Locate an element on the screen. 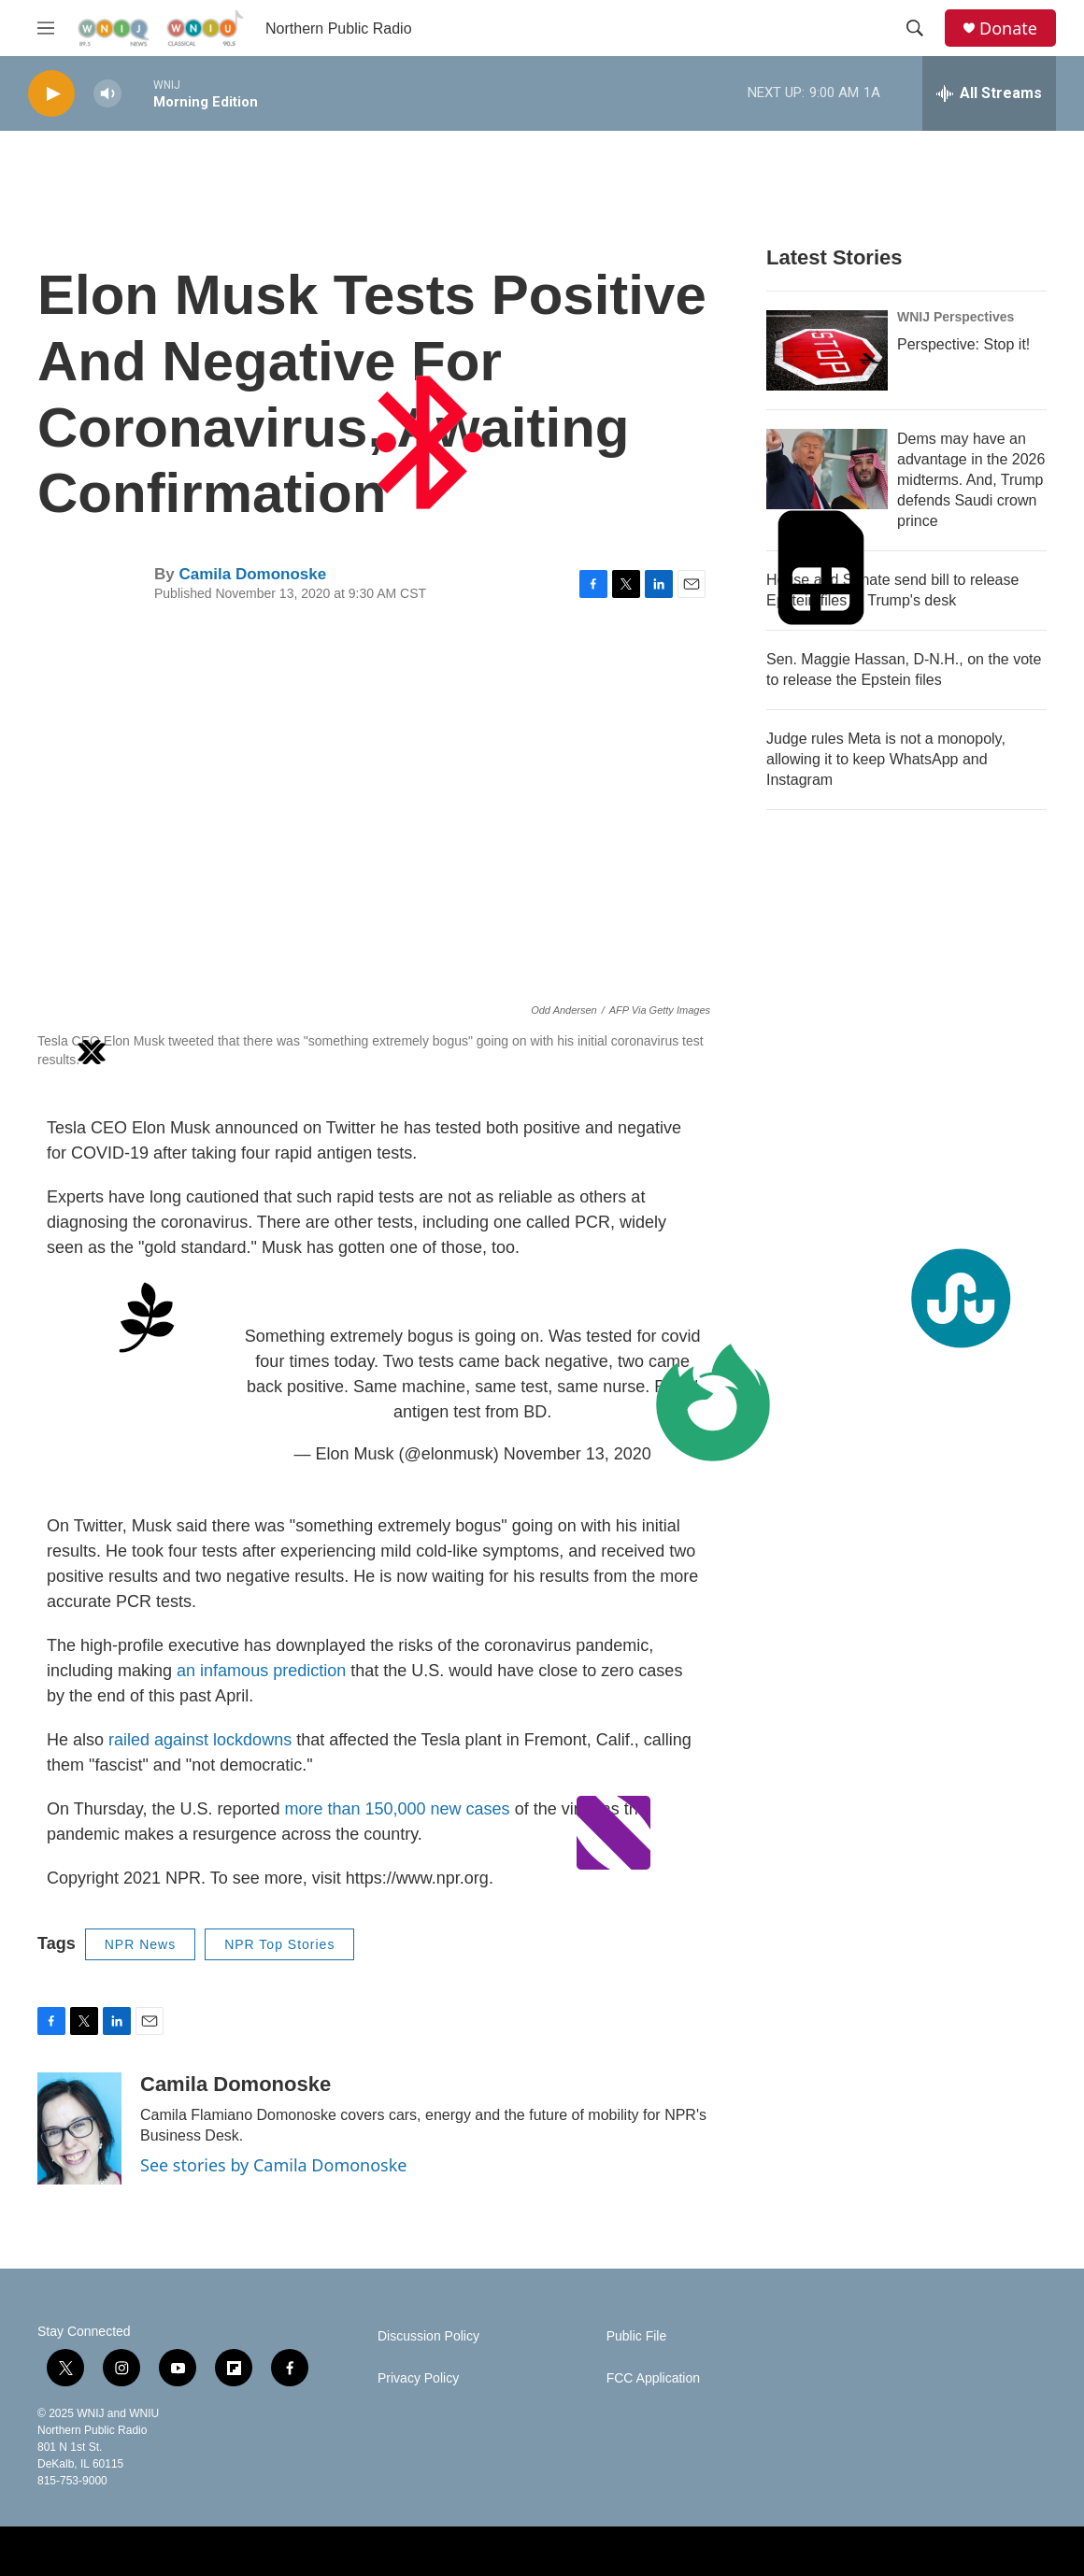 Image resolution: width=1084 pixels, height=2576 pixels. stumbleupon social media logo is located at coordinates (959, 1298).